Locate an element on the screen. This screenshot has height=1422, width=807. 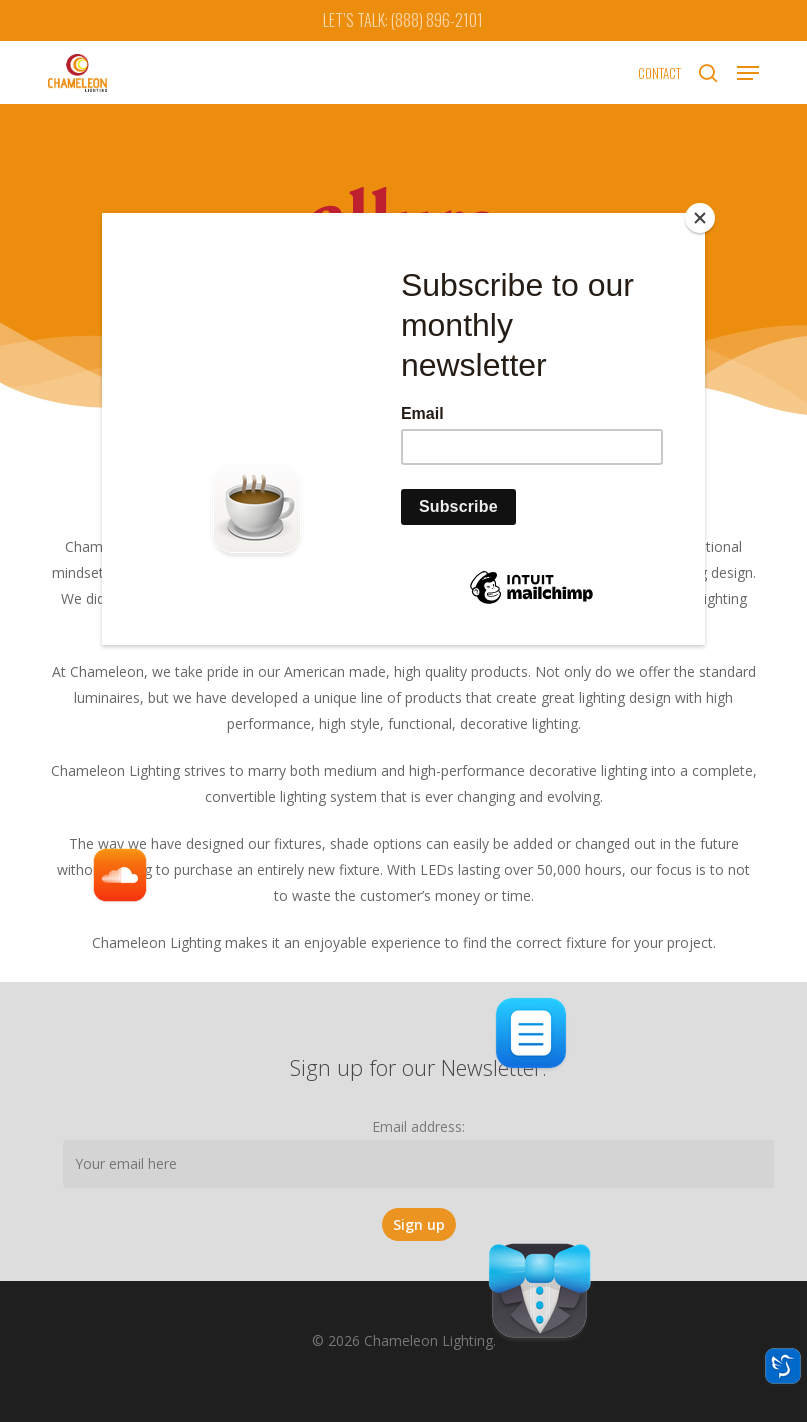
launch lubuntu application is located at coordinates (783, 1366).